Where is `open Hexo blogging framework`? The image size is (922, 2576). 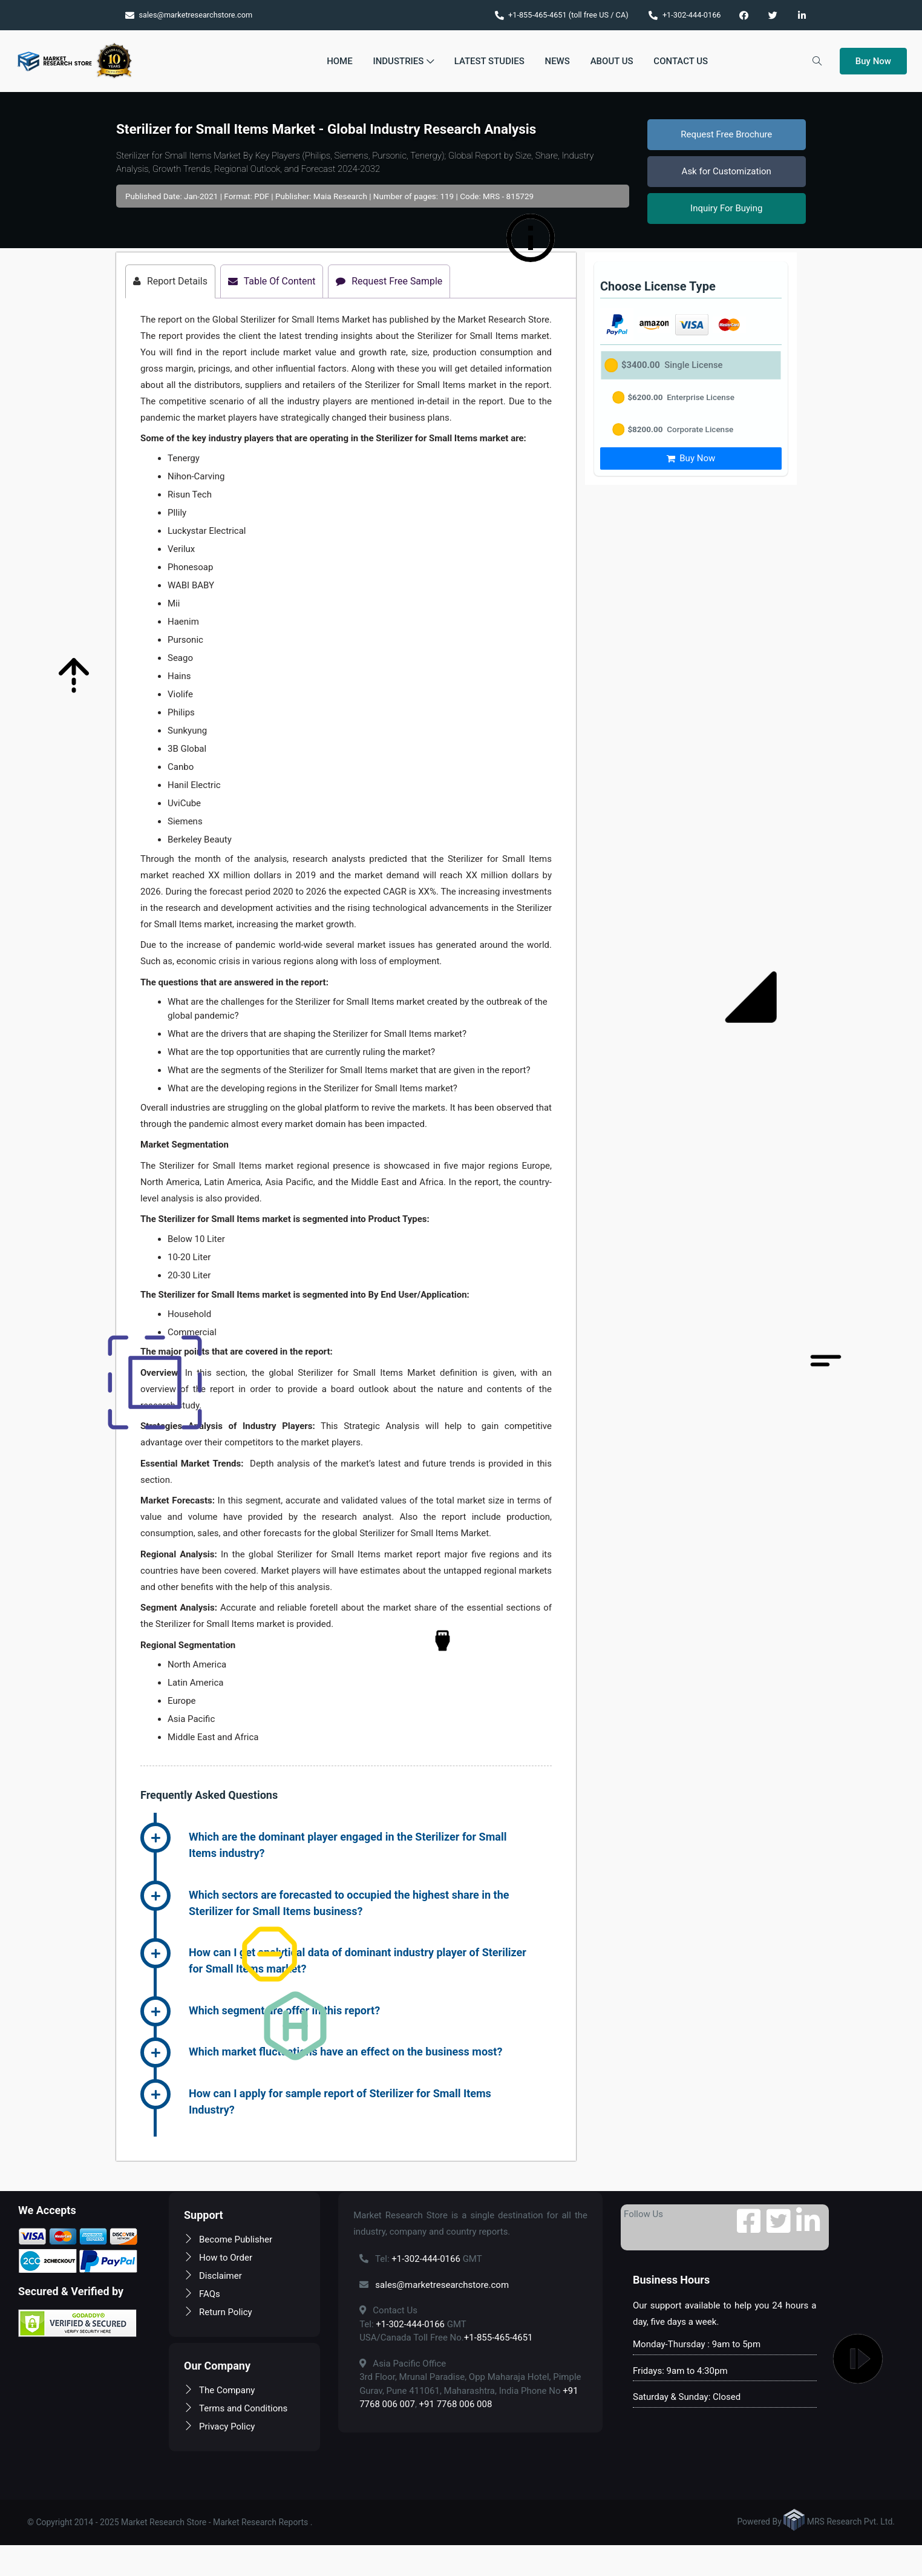 open Hexo blogging framework is located at coordinates (295, 2026).